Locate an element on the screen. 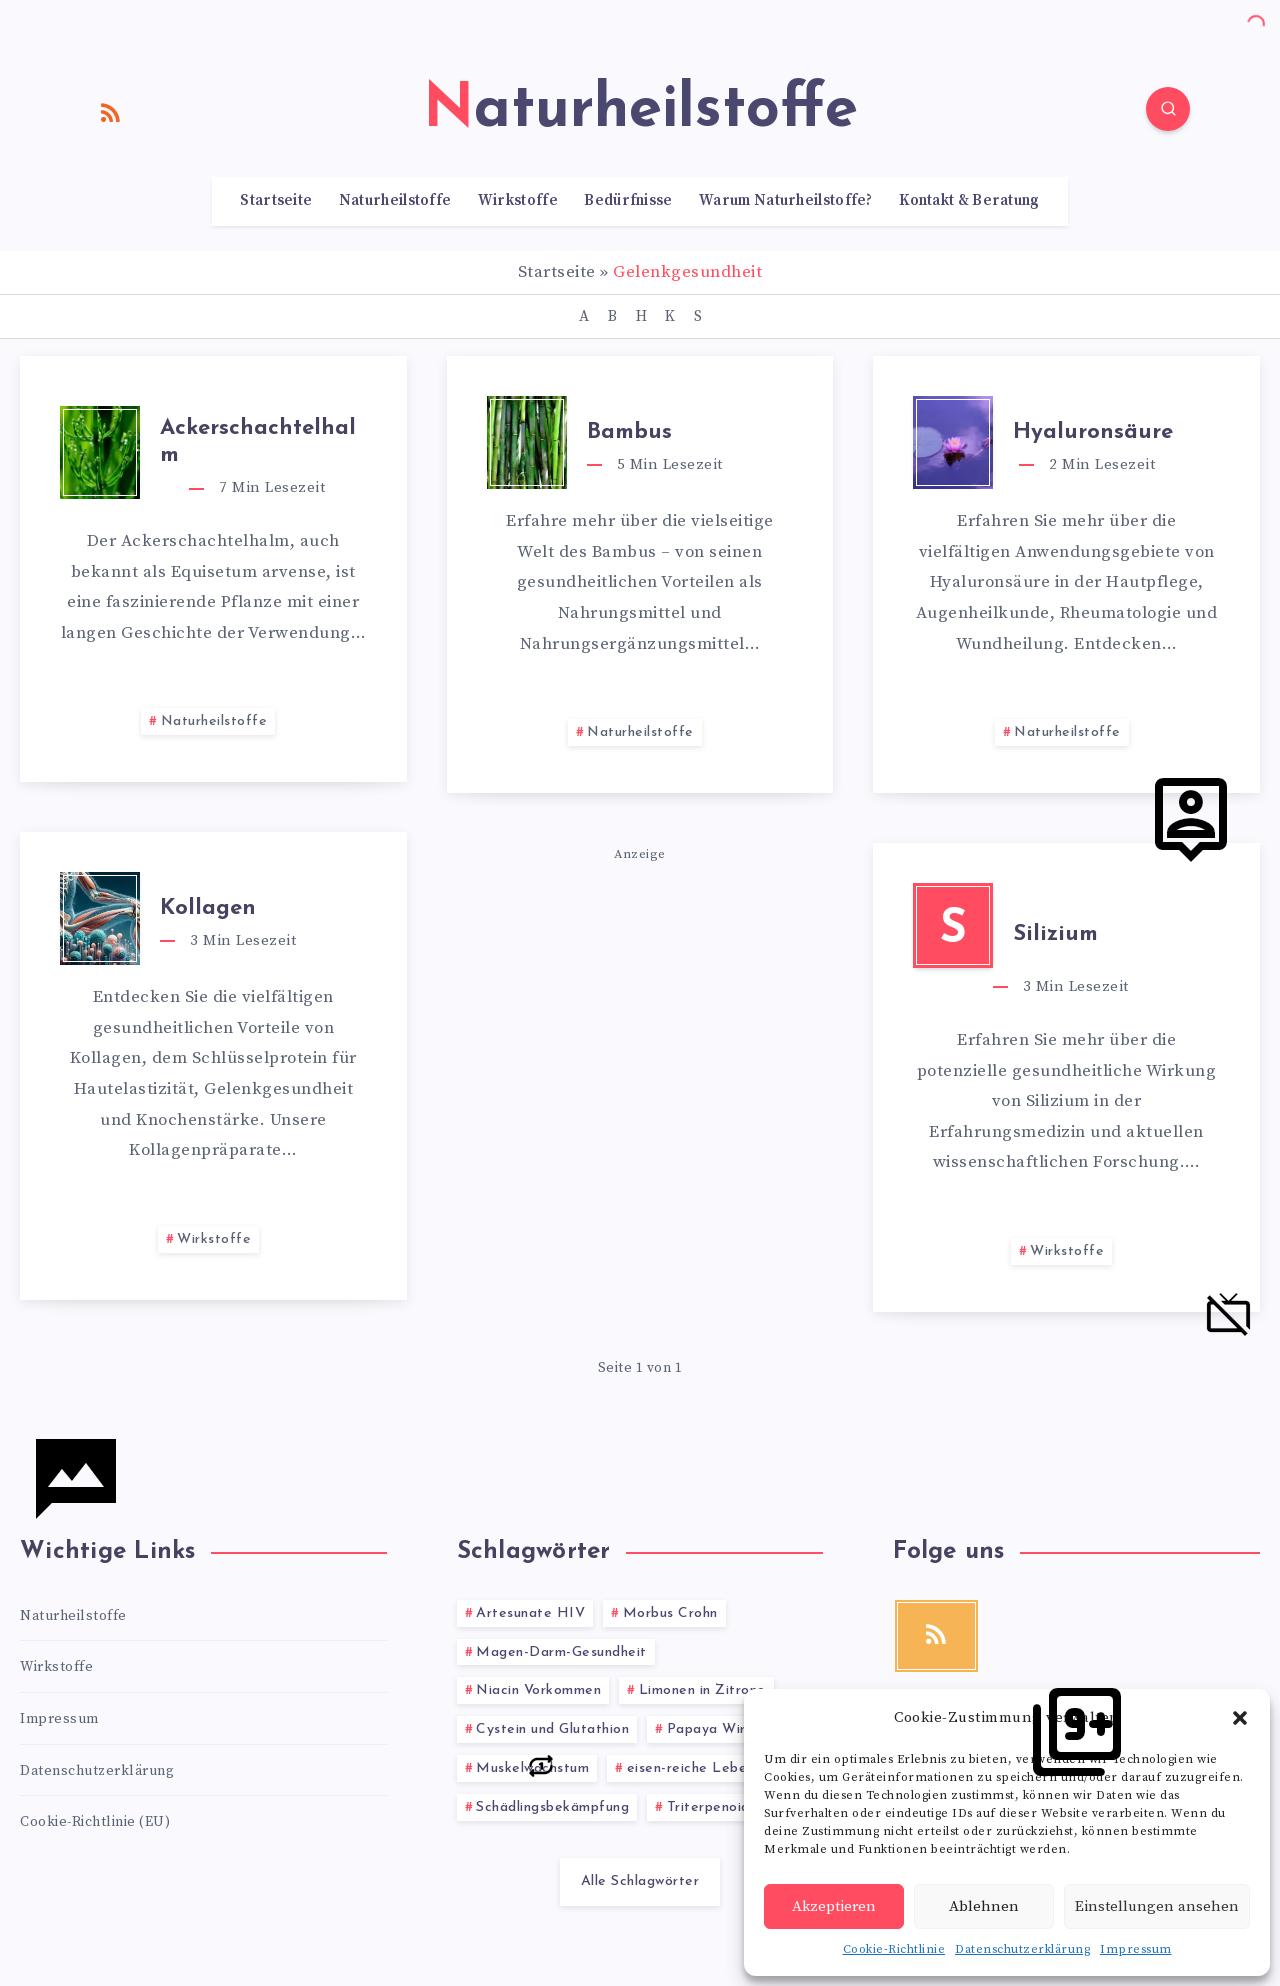 The image size is (1280, 1986). indicates 9 or more items in a stack or collection is located at coordinates (1077, 1732).